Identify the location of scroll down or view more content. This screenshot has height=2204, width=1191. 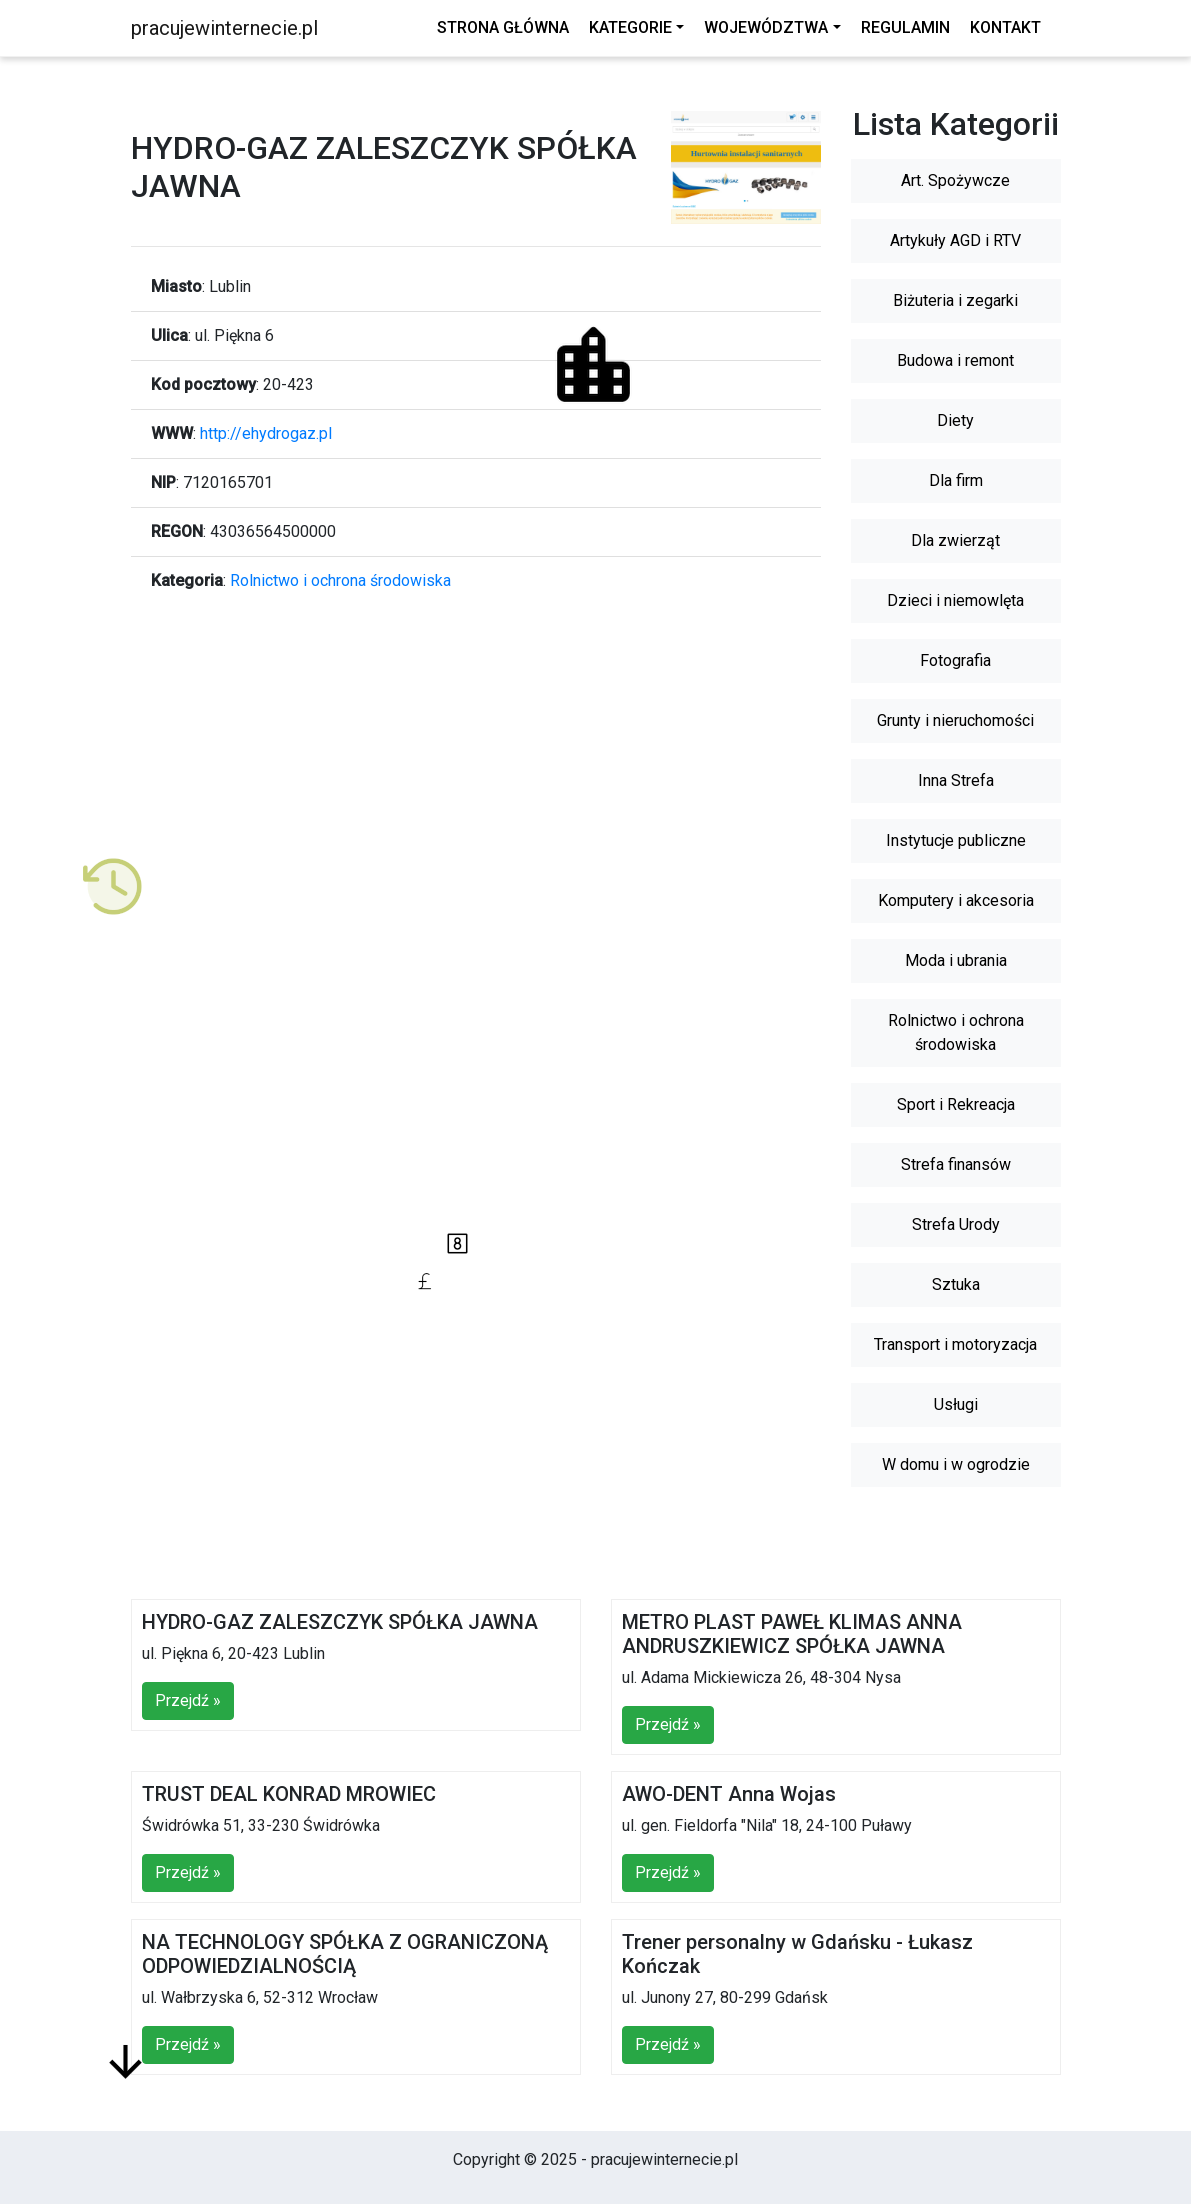
(125, 2061).